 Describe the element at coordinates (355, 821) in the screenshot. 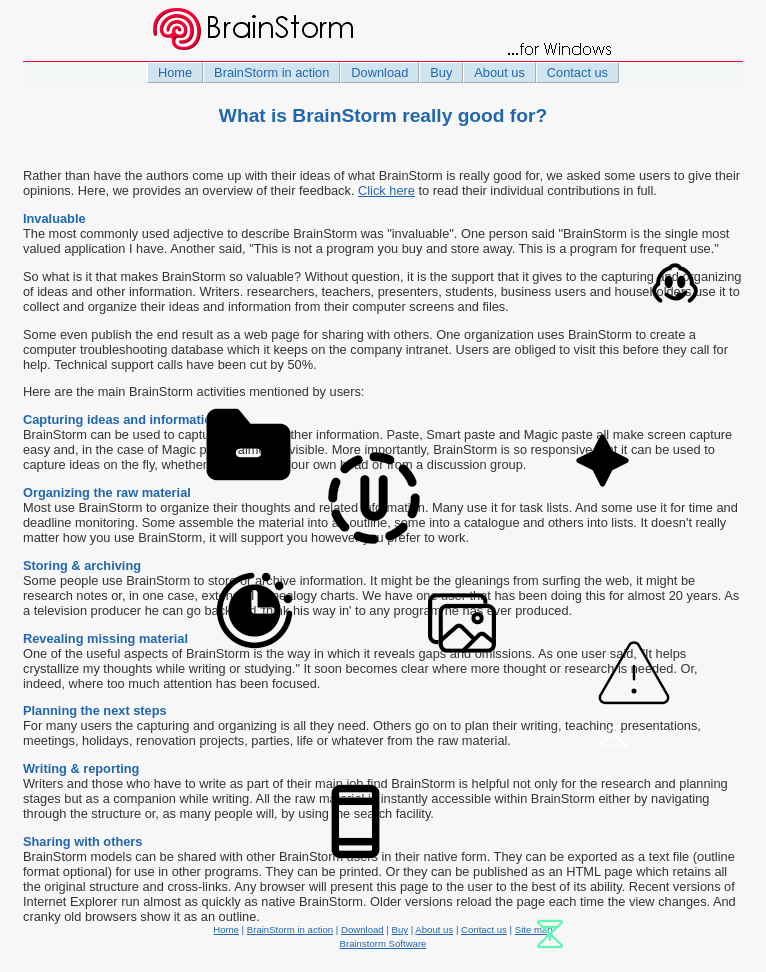

I see `switch to mobile view` at that location.